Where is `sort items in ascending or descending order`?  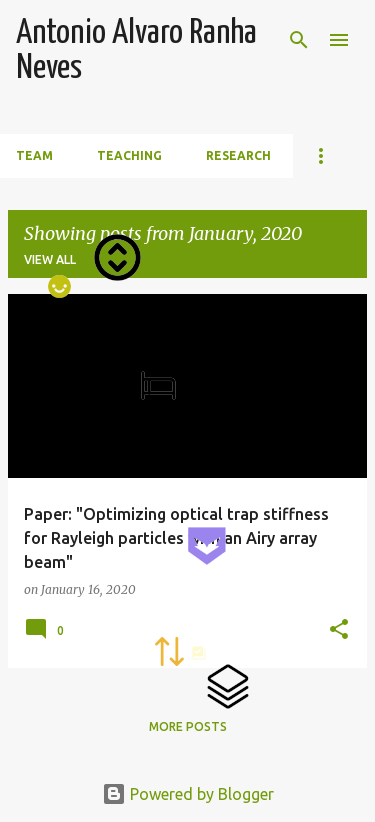
sort items in ascending or descending order is located at coordinates (169, 651).